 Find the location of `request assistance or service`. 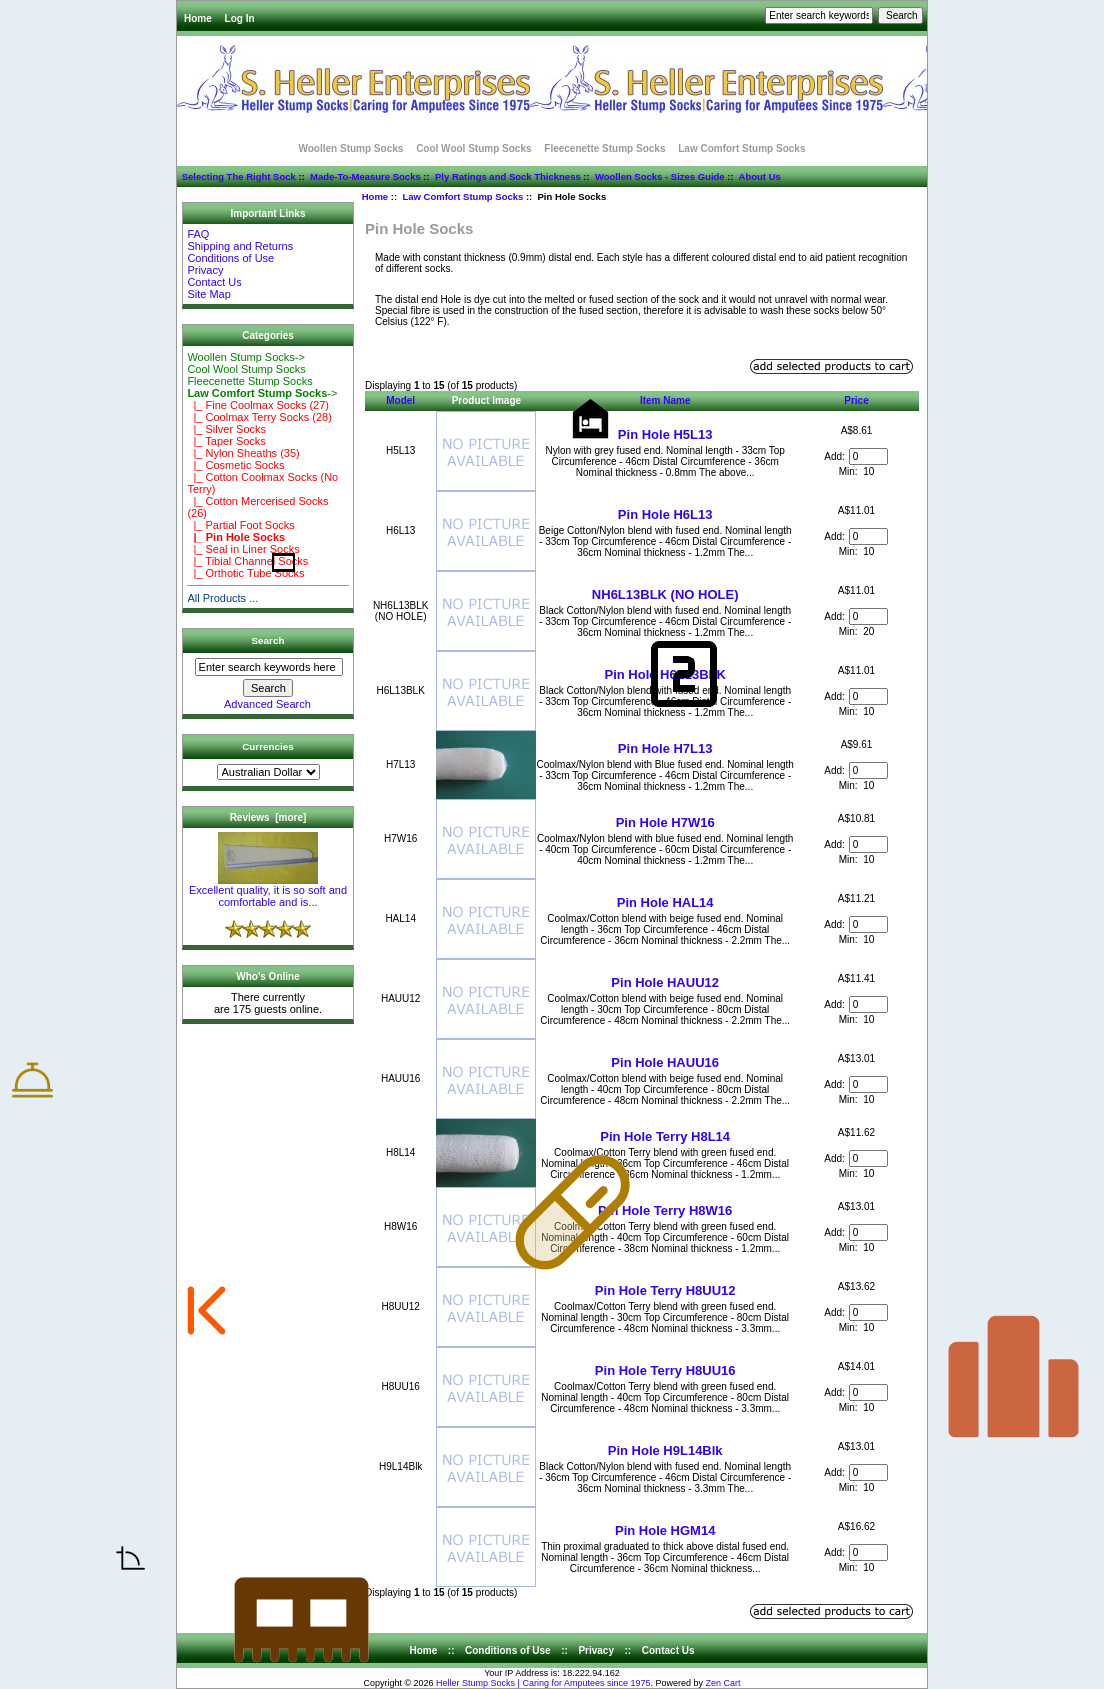

request assistance or service is located at coordinates (32, 1081).